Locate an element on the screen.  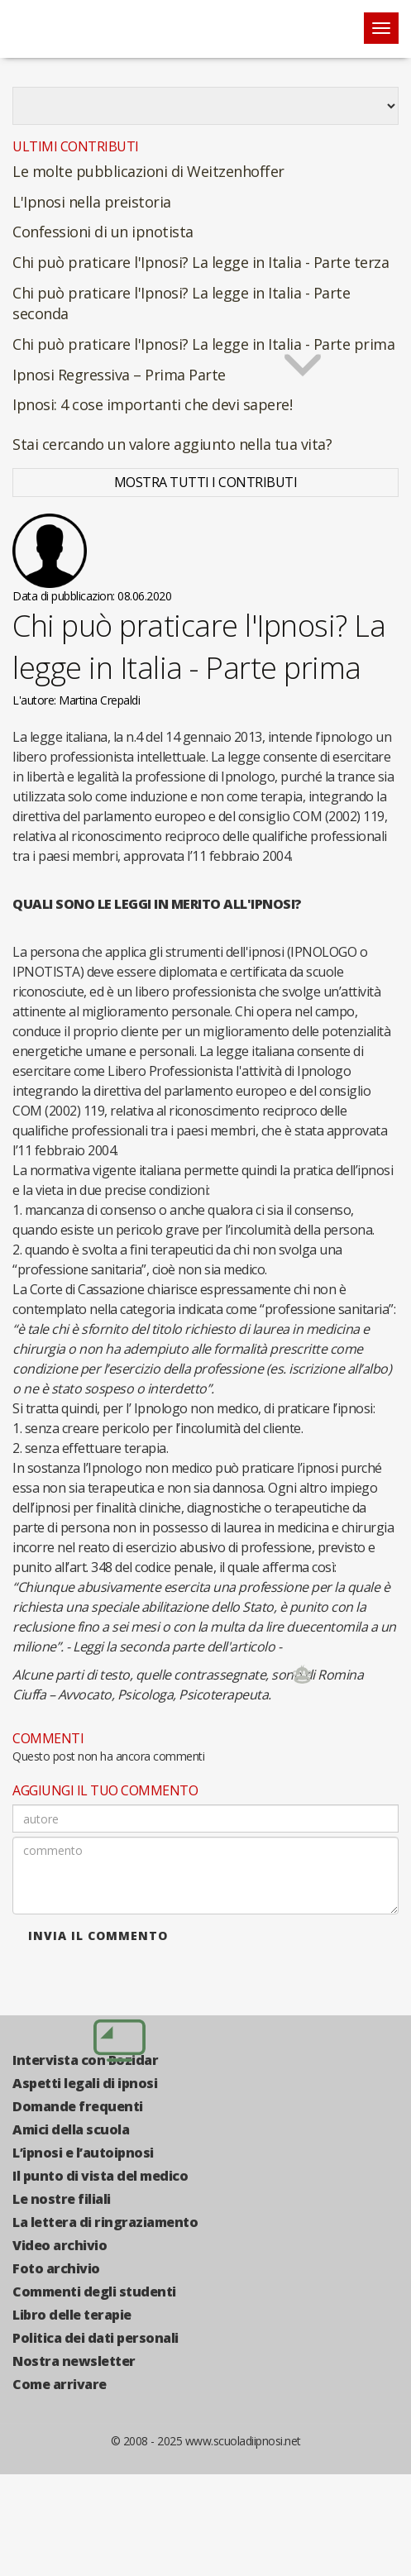
change desktop wallpaper settings is located at coordinates (119, 2038).